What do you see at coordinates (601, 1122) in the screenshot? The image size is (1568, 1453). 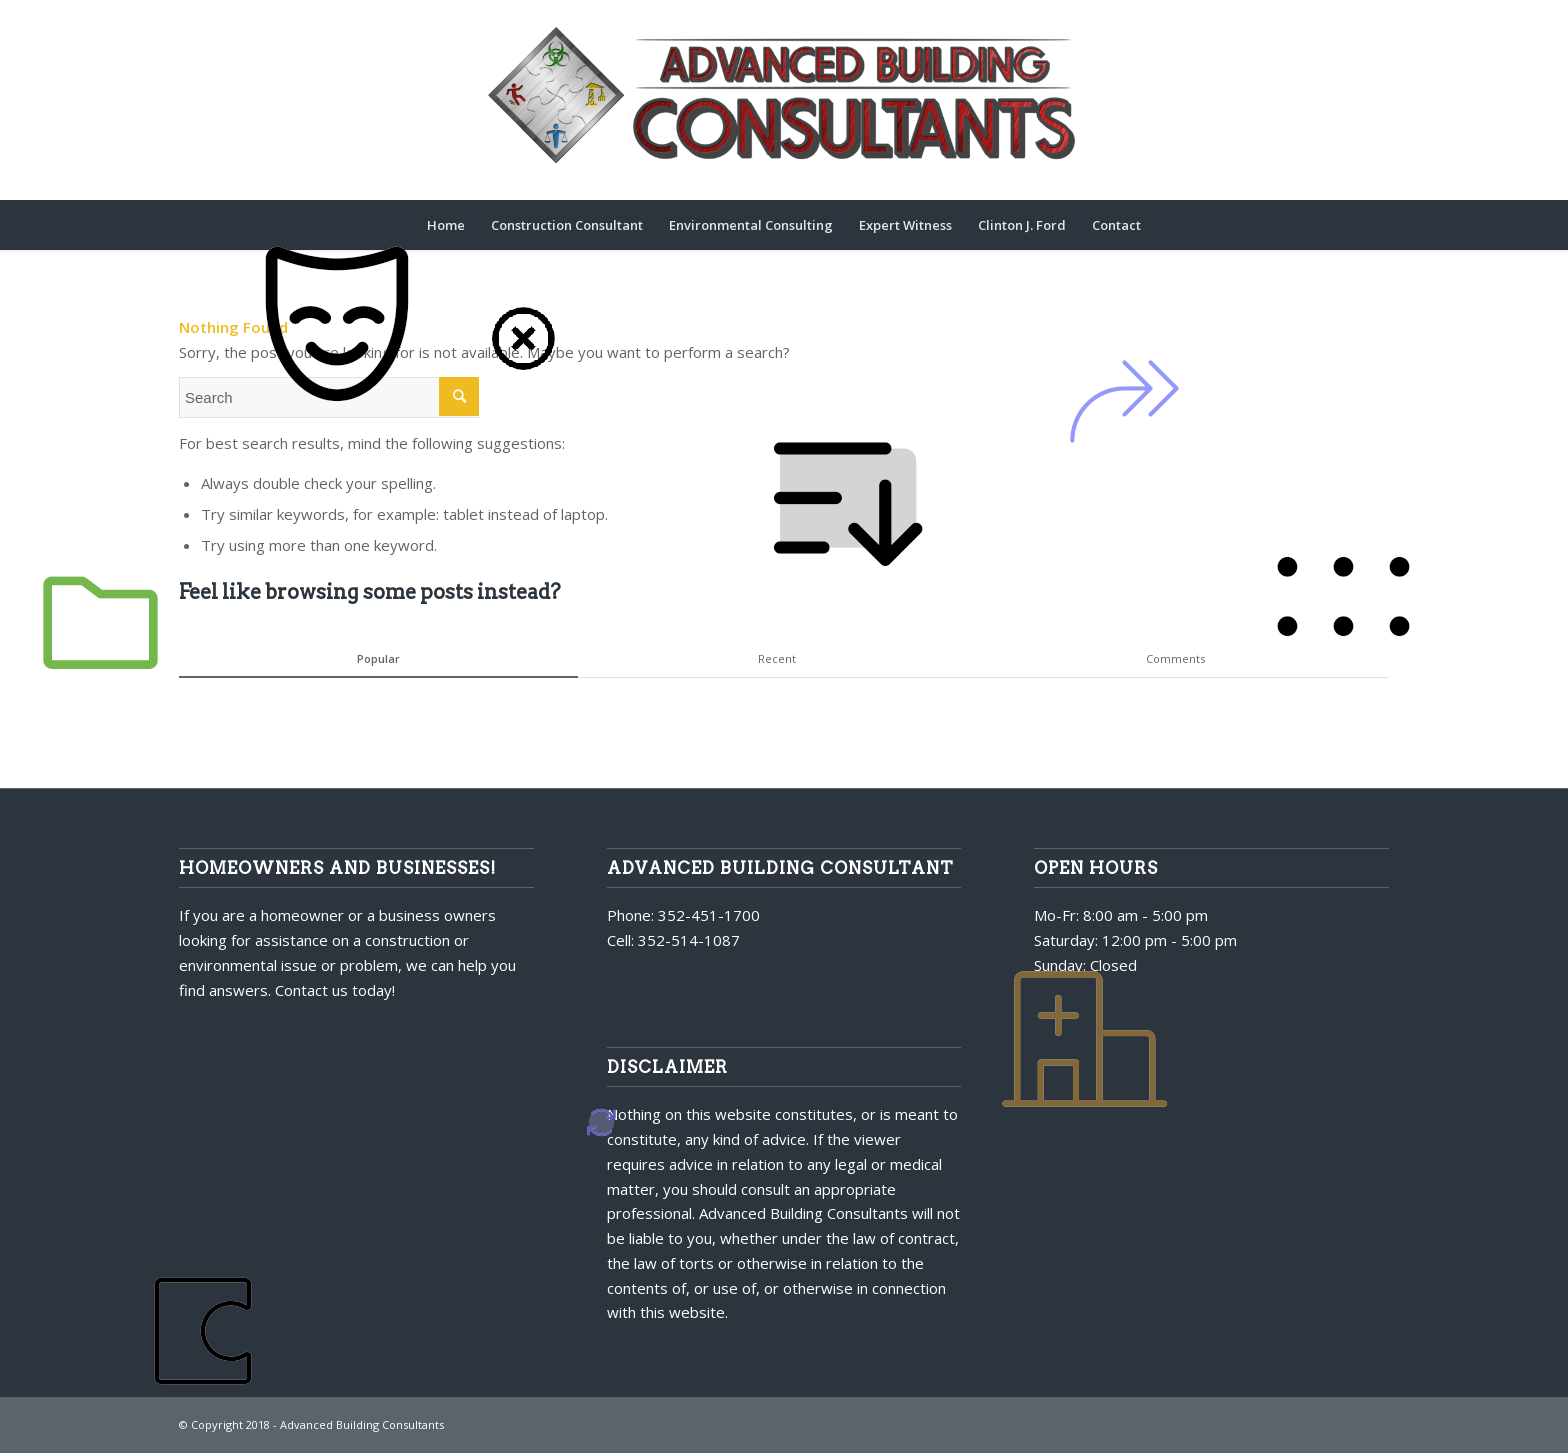 I see `refresh or reload content` at bounding box center [601, 1122].